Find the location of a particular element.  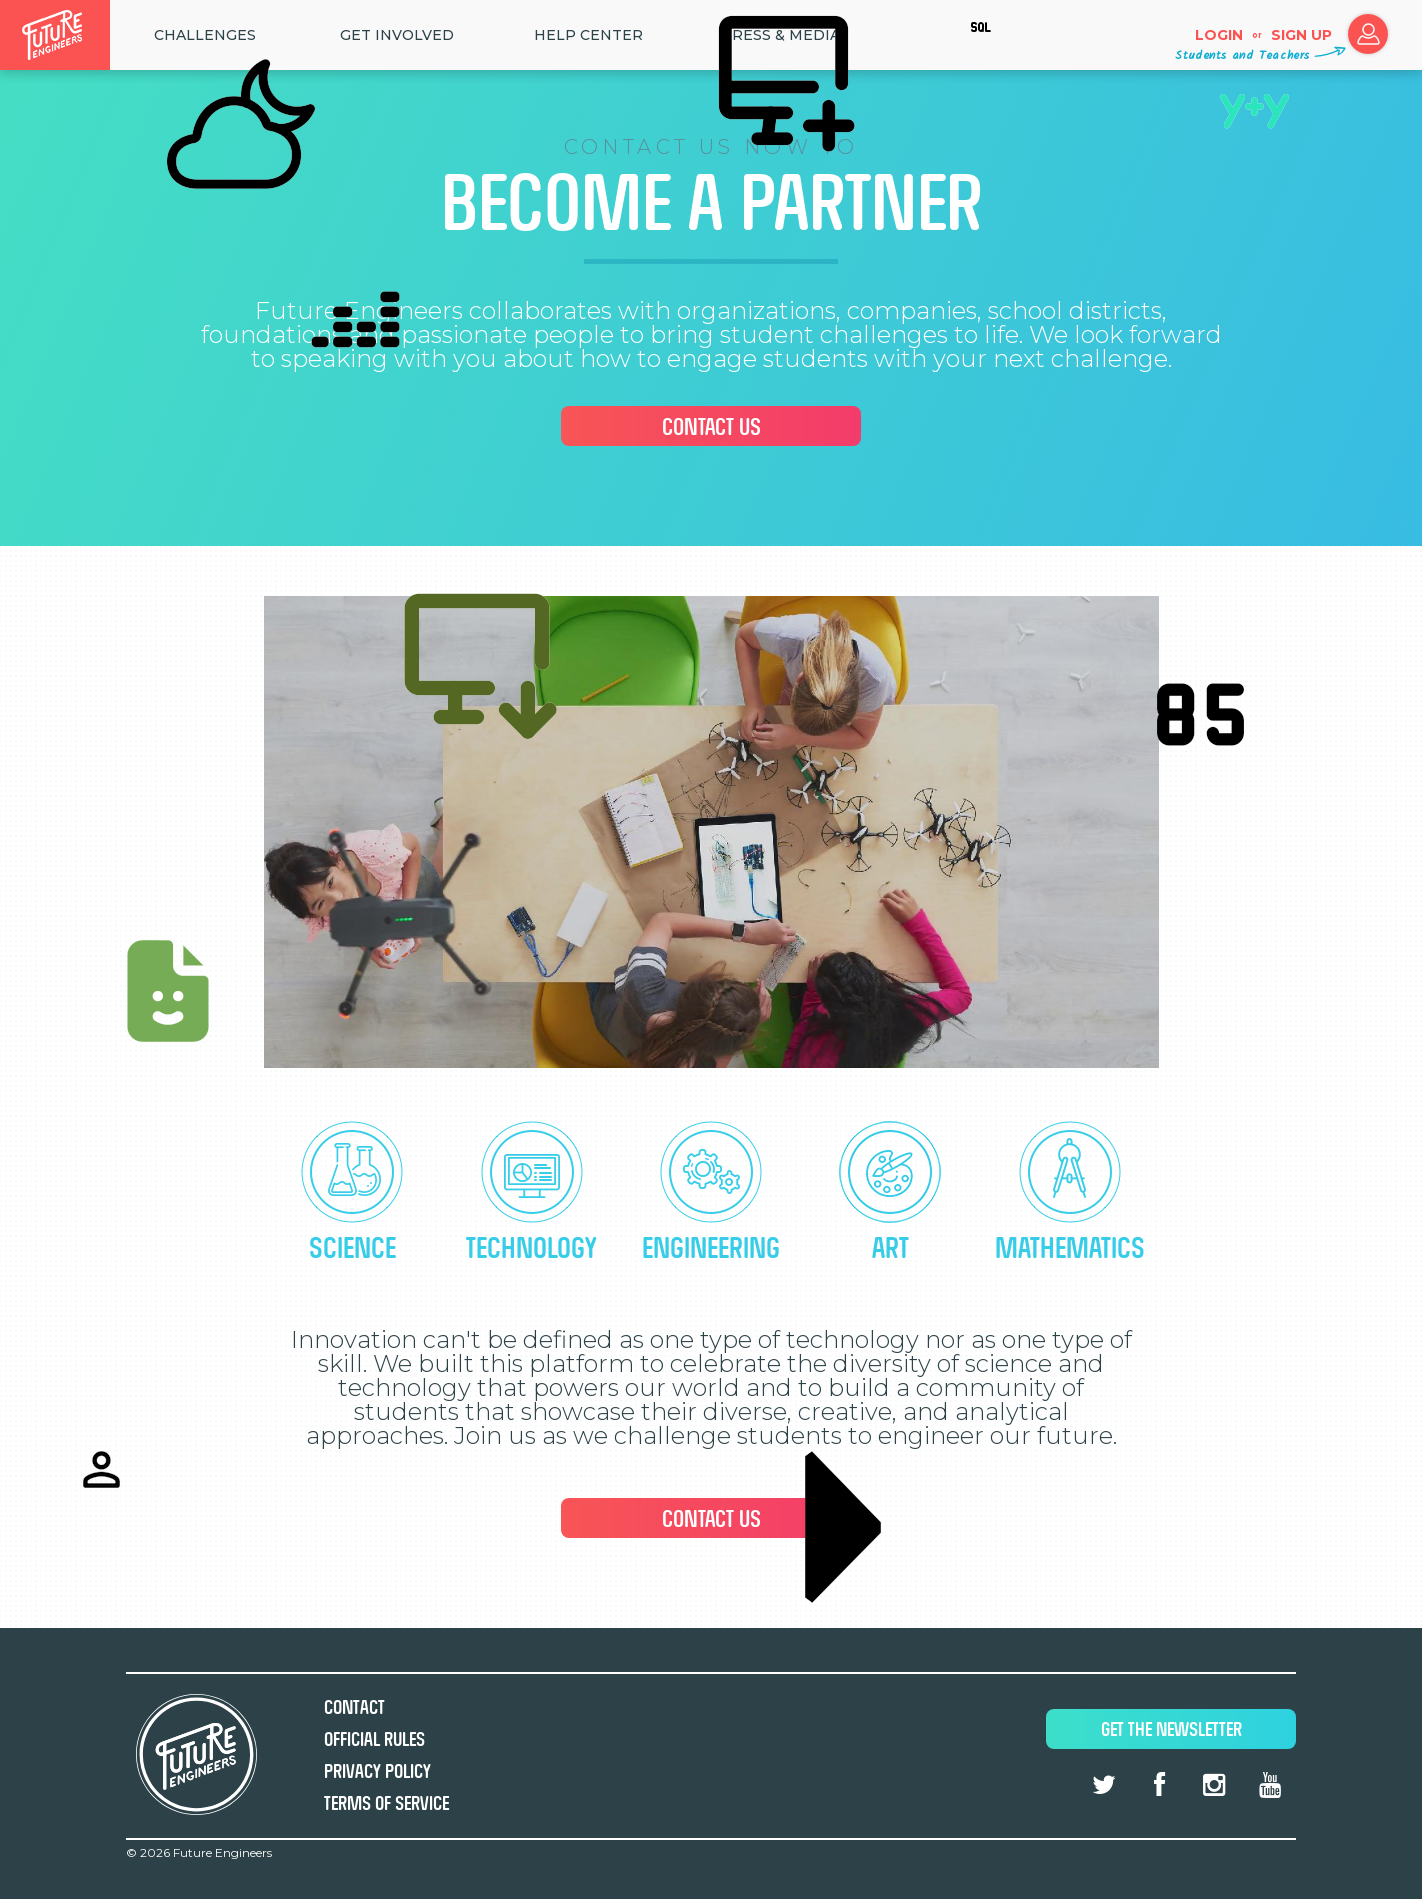

download to desktop computer is located at coordinates (477, 659).